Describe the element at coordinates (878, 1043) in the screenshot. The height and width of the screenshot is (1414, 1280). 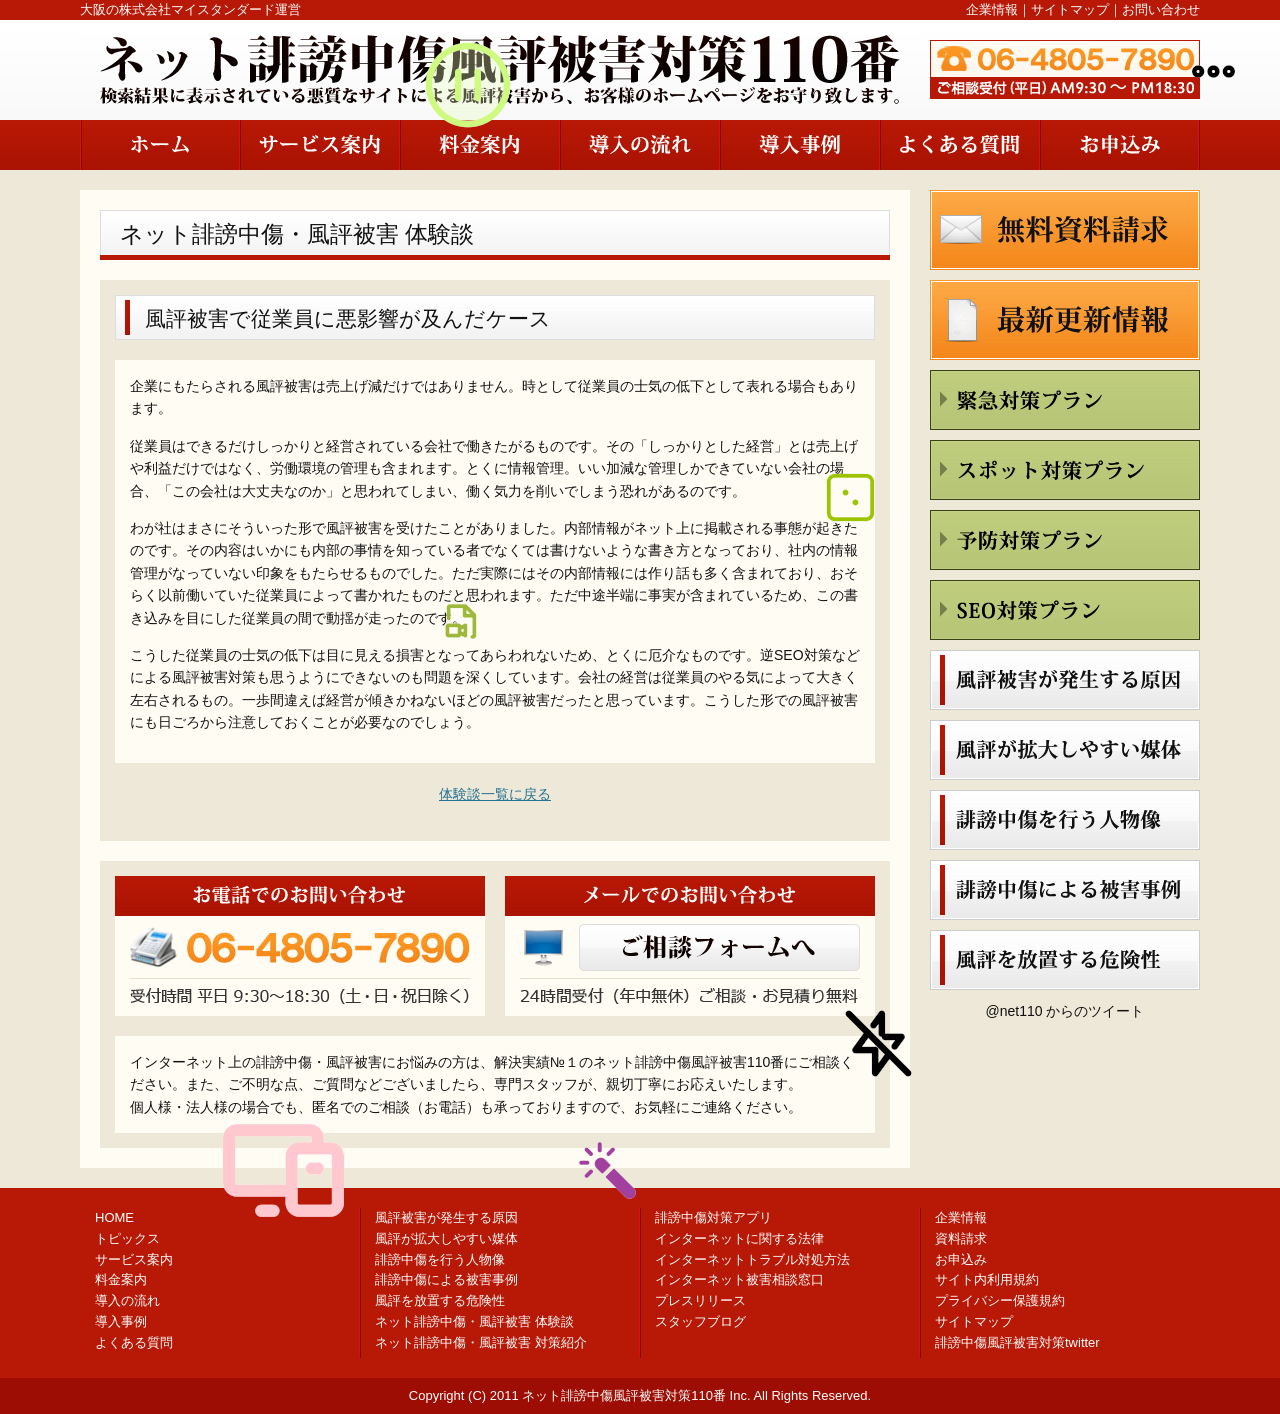
I see `disable flash mode` at that location.